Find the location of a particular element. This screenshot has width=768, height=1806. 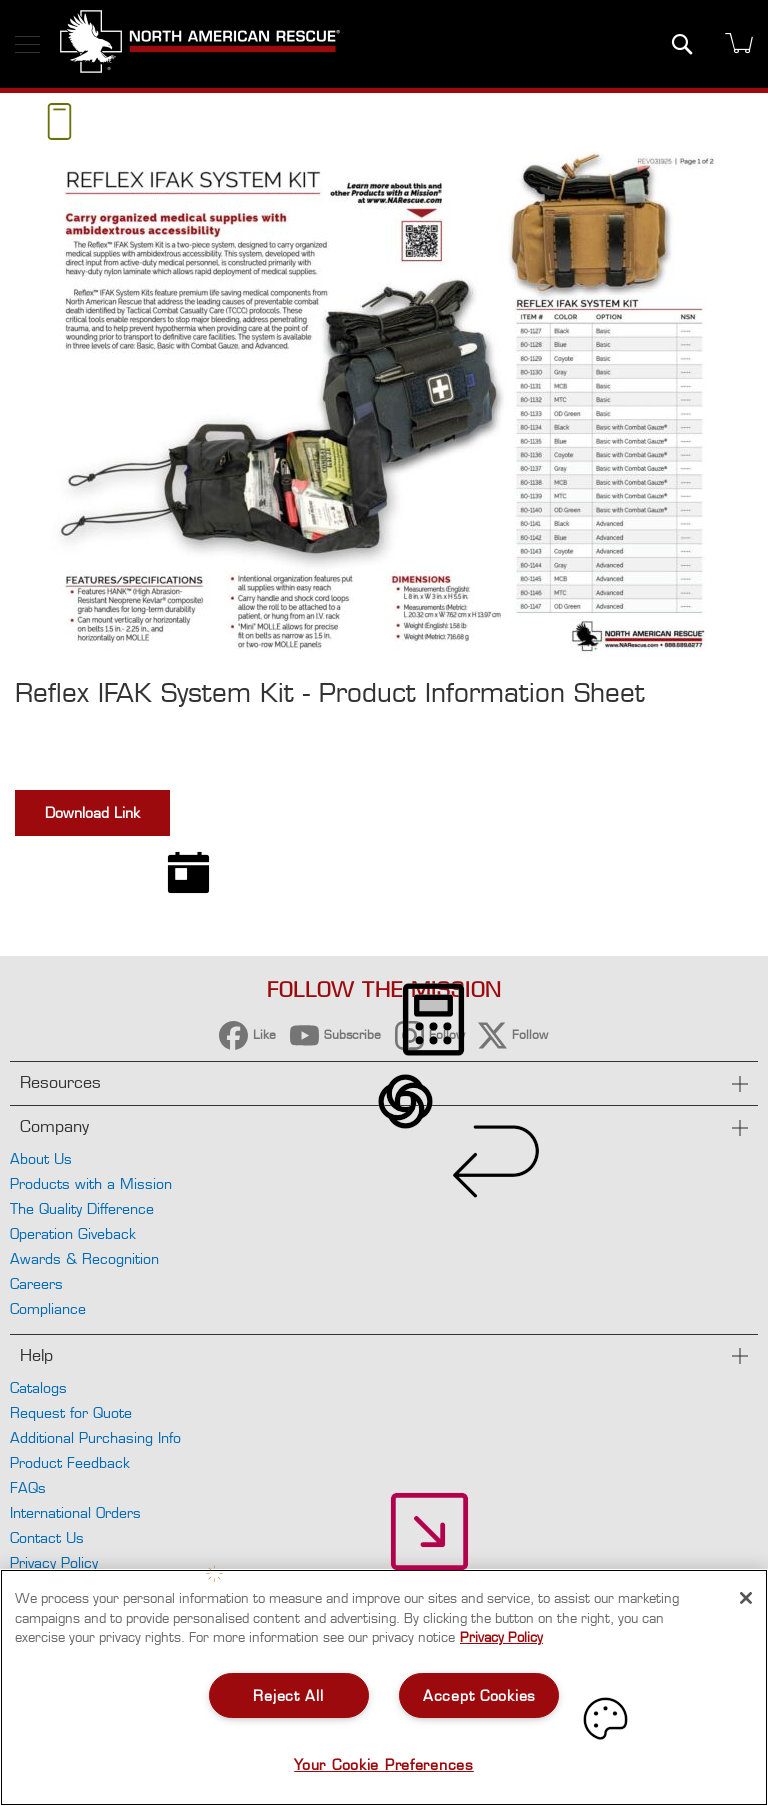

undo or revert to previous action is located at coordinates (496, 1158).